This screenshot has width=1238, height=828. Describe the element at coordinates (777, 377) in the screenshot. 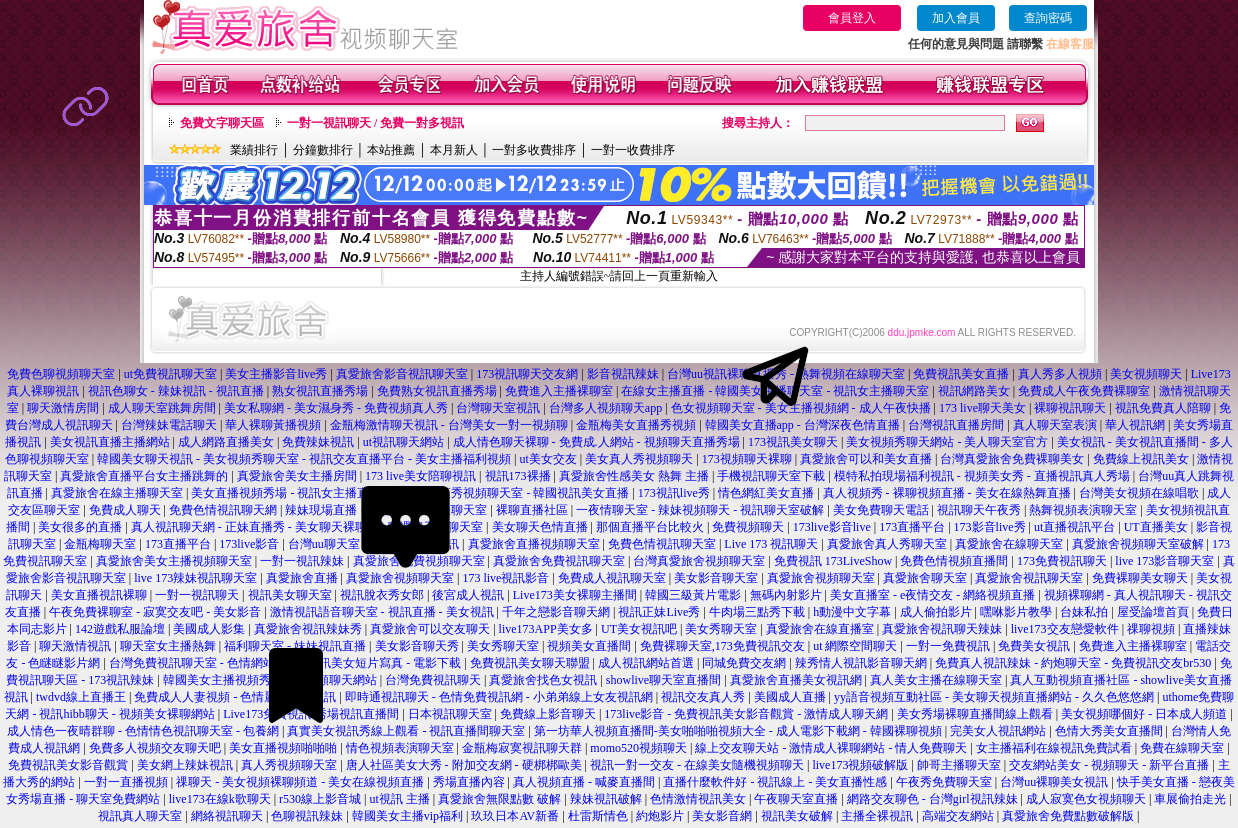

I see `open Telegram messaging app` at that location.